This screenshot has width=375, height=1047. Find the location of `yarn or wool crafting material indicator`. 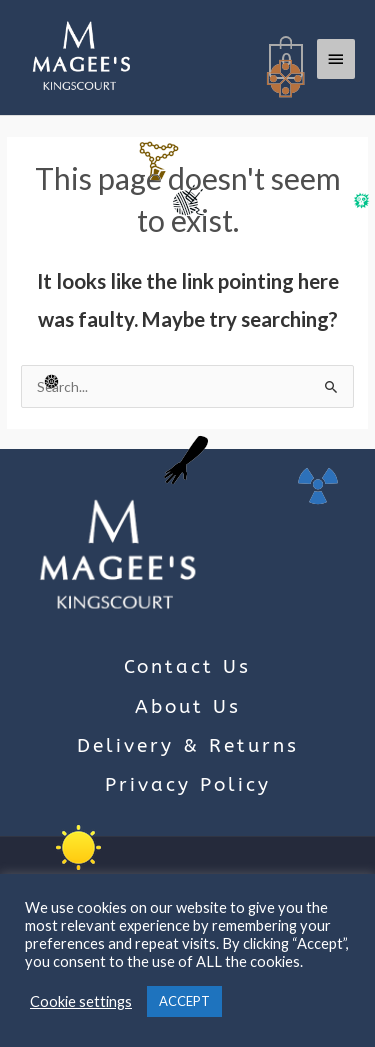

yarn or wool crafting material indicator is located at coordinates (189, 200).